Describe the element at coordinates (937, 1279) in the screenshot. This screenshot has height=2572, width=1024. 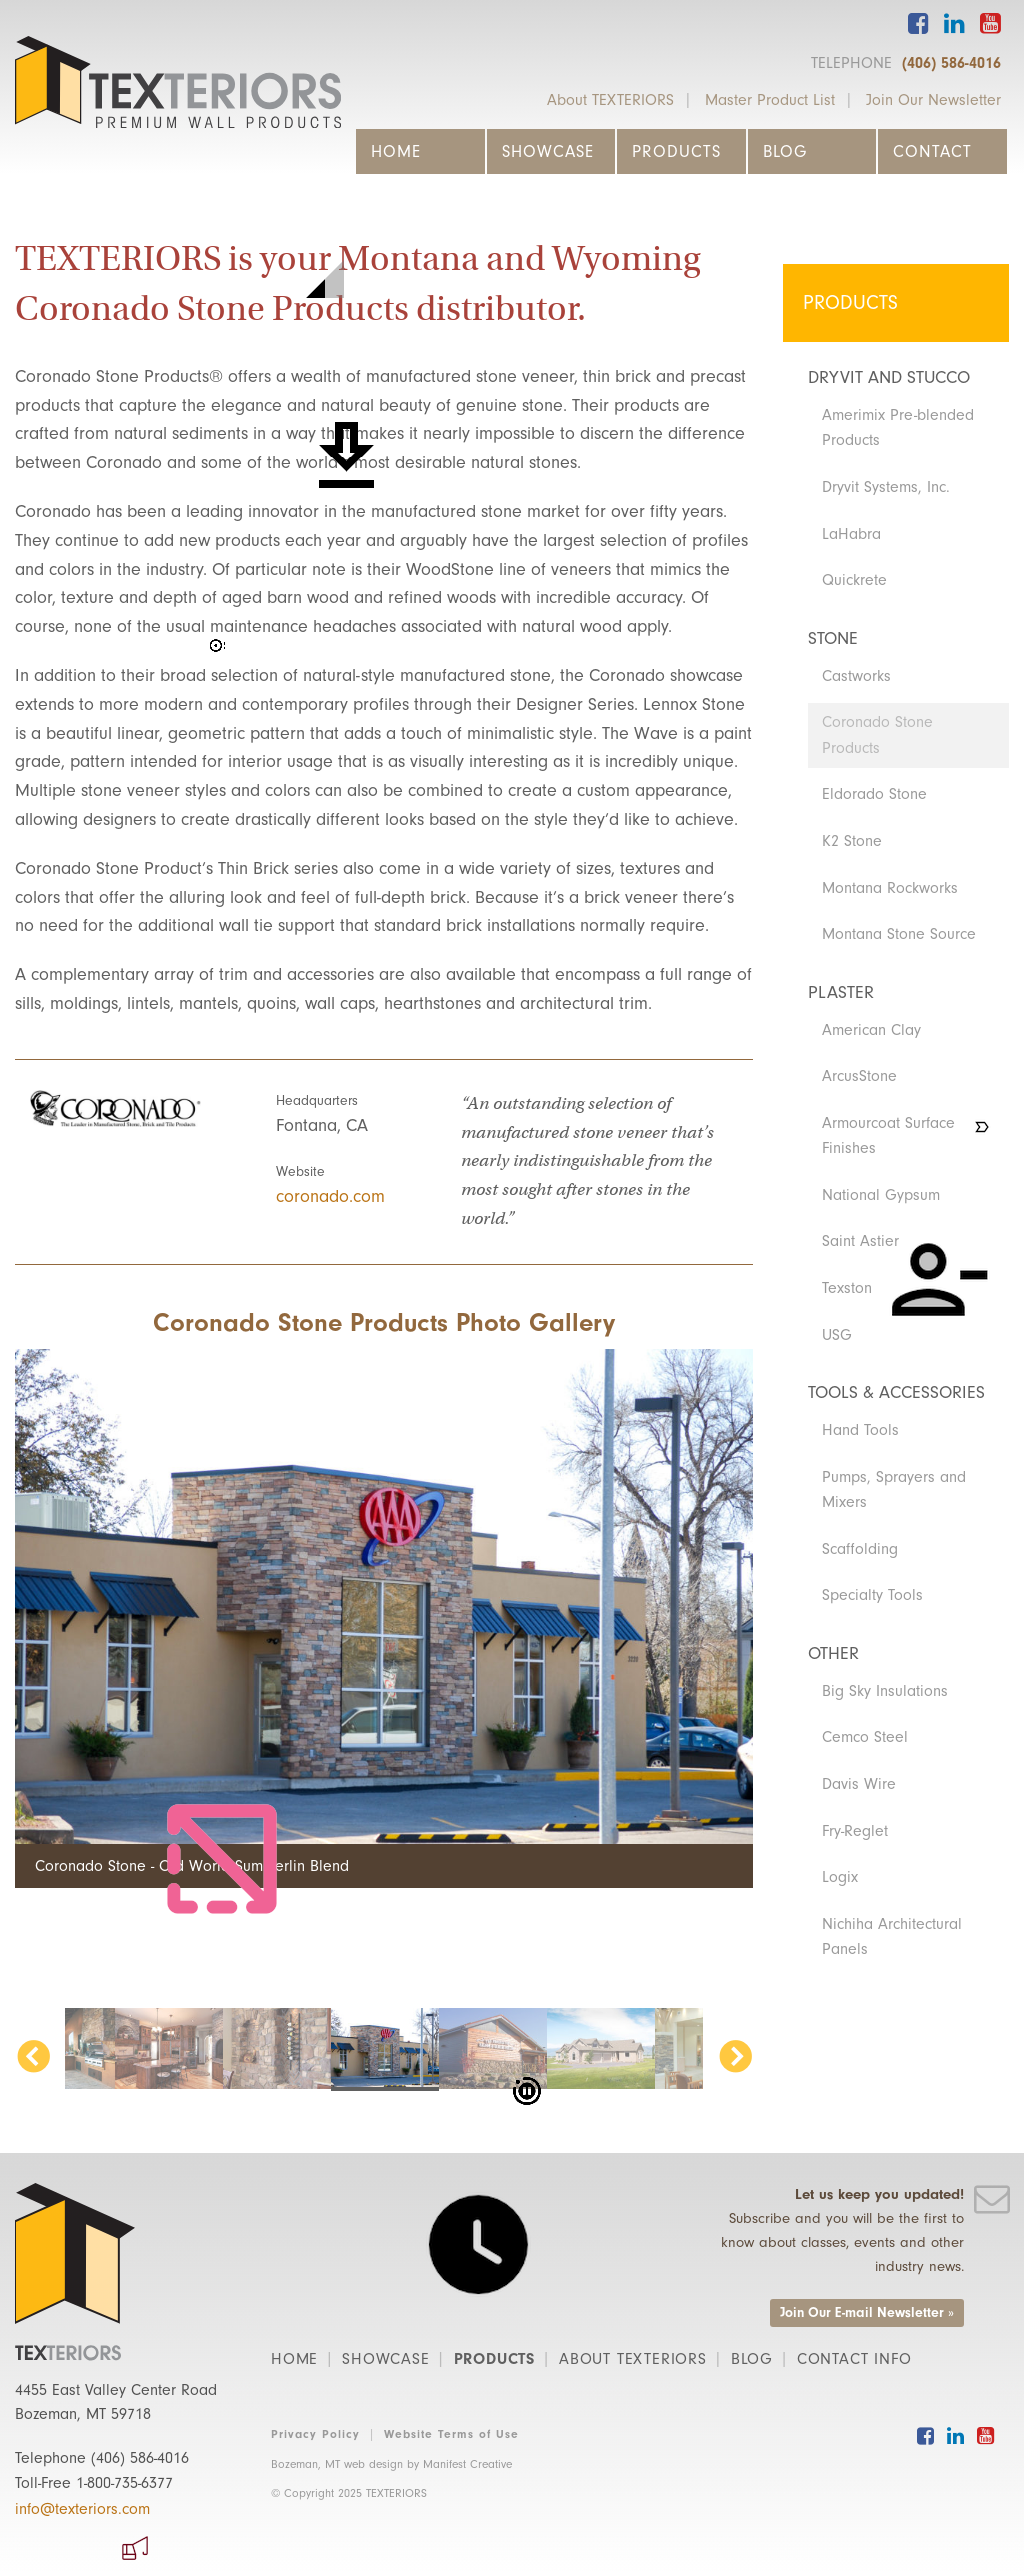
I see `remove a contact or friend` at that location.